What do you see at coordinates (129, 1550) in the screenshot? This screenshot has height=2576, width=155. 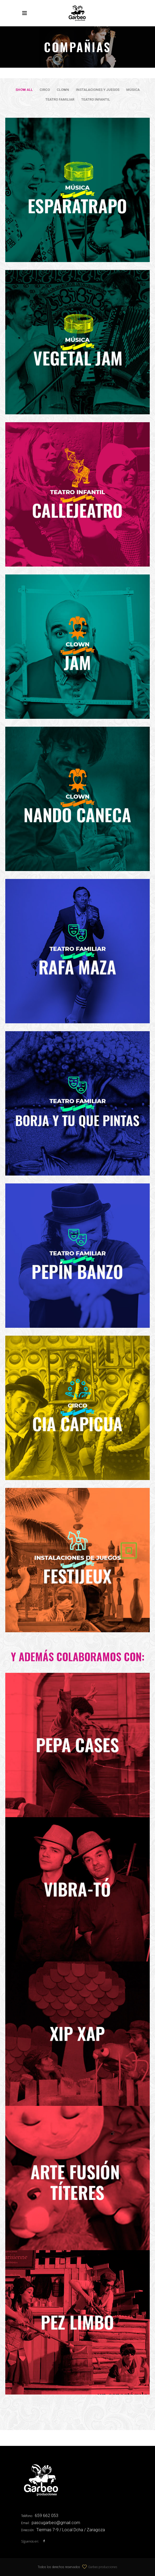 I see `square payment or point-of-sale app` at bounding box center [129, 1550].